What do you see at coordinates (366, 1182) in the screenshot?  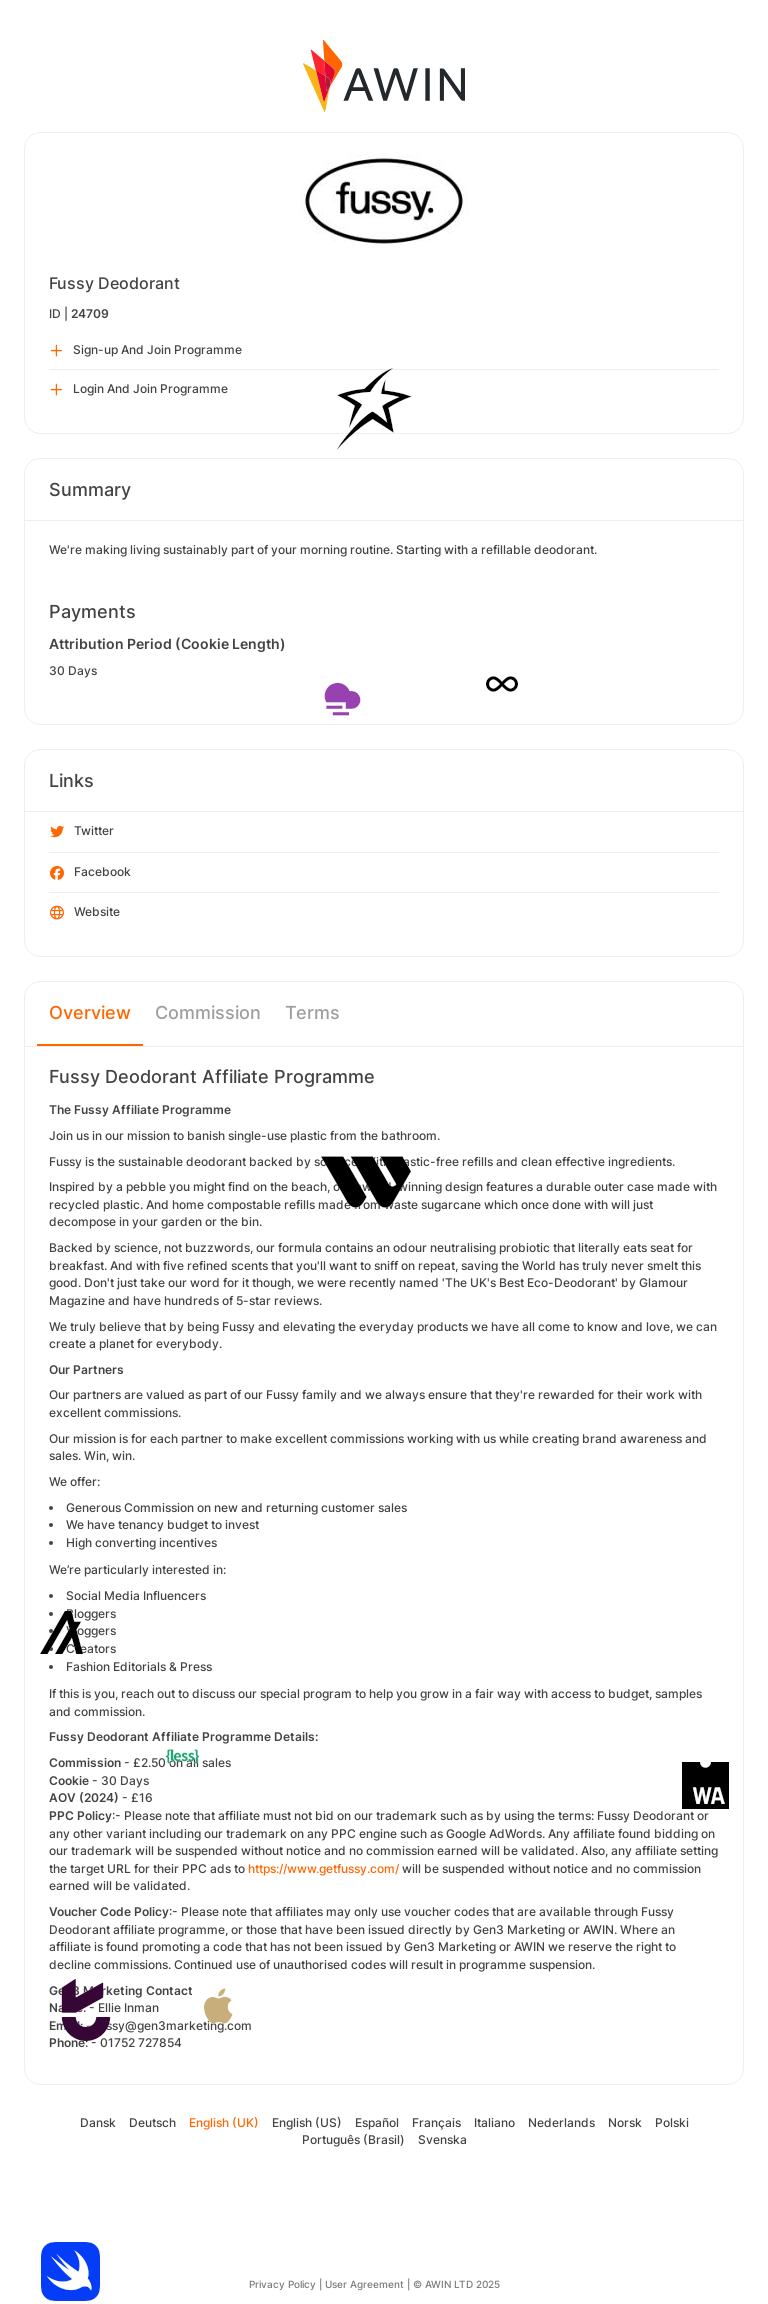 I see `western union logo` at bounding box center [366, 1182].